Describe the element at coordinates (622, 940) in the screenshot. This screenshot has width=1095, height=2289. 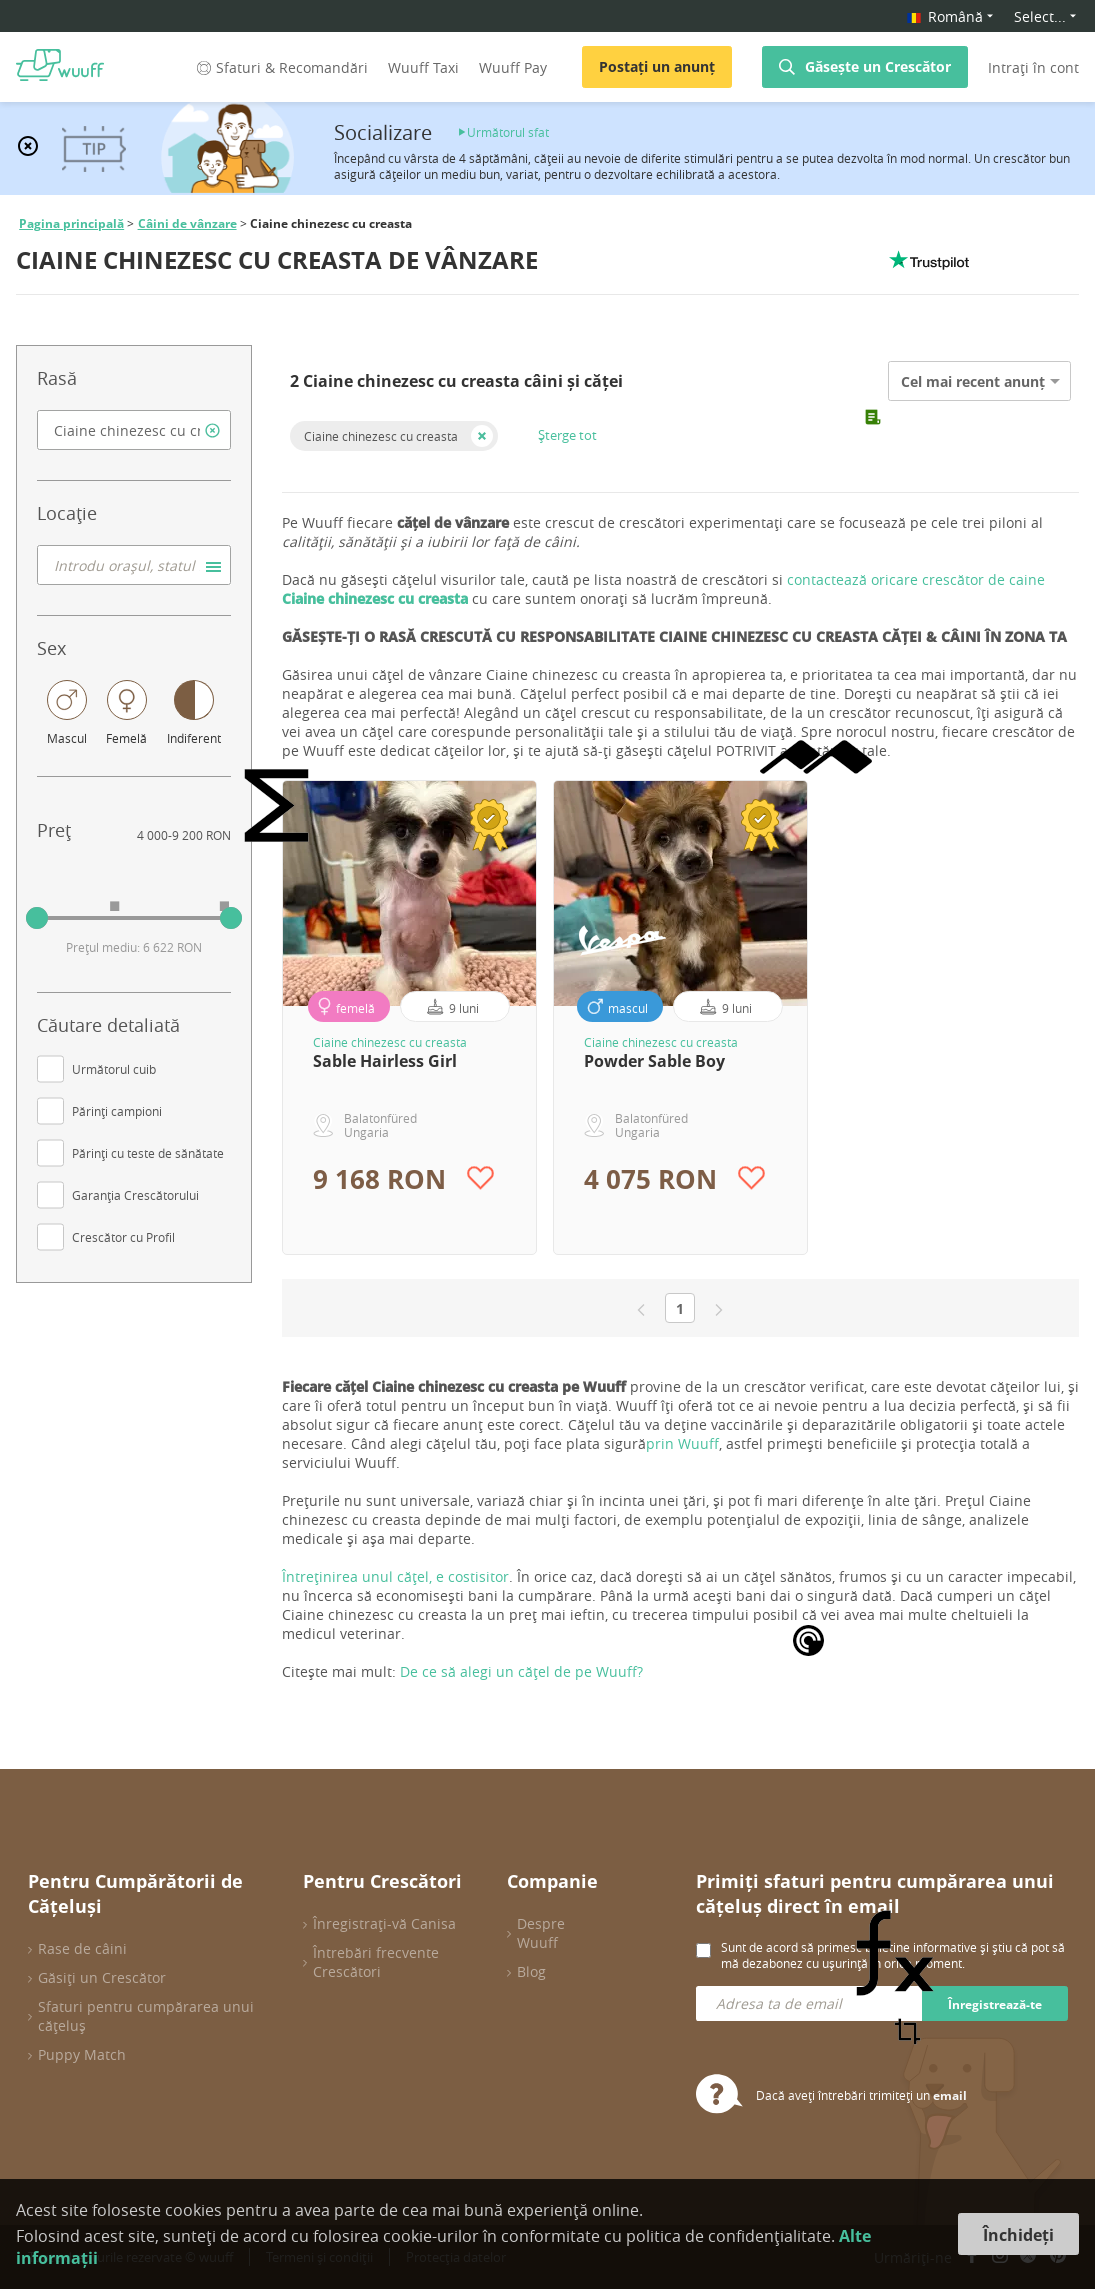
I see `vespa brand logo` at that location.